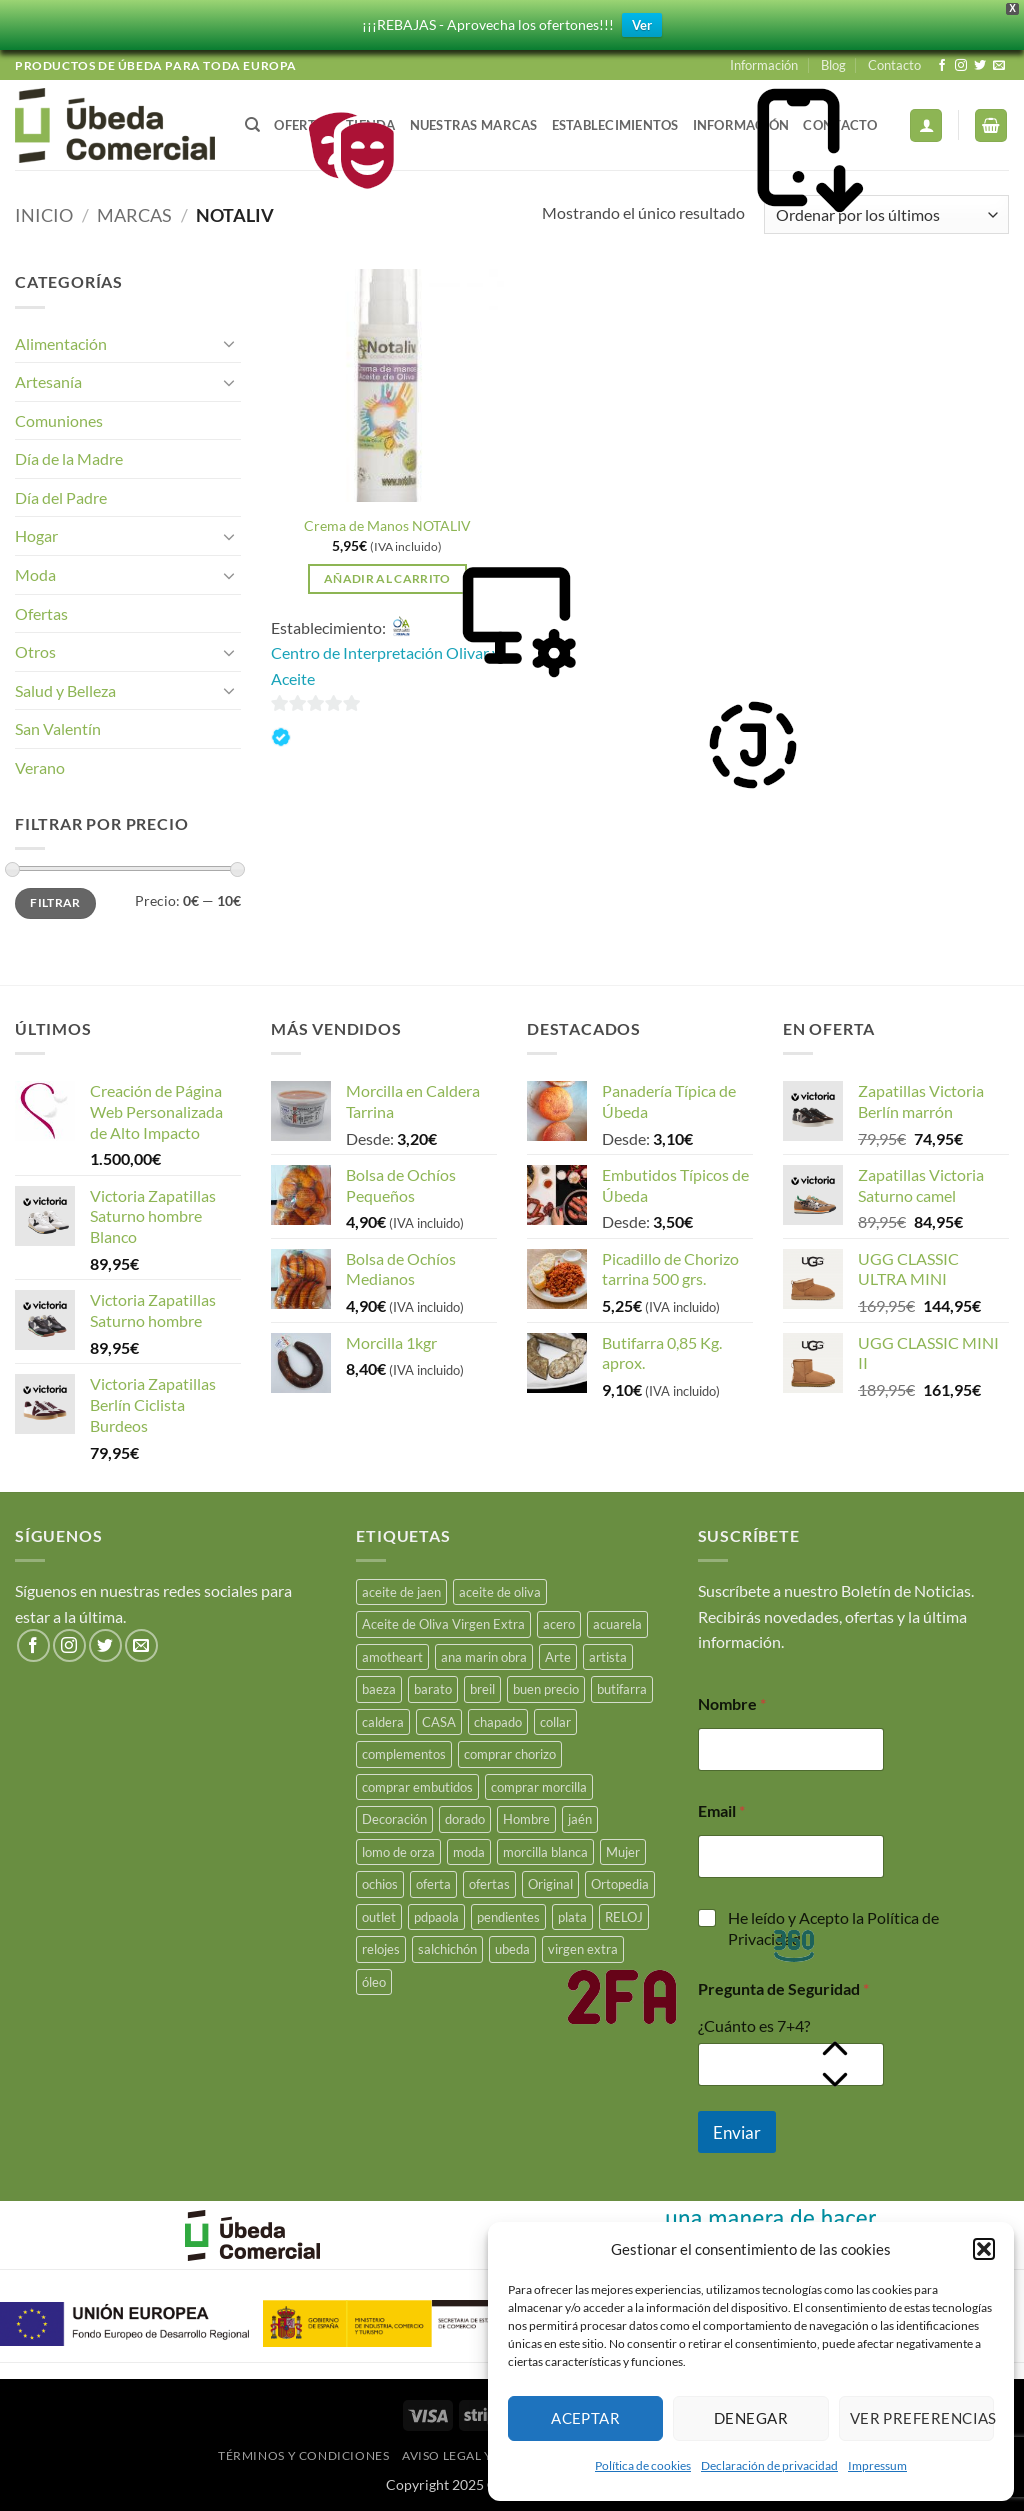 This screenshot has height=2511, width=1024. Describe the element at coordinates (353, 151) in the screenshot. I see `access theater or entertainment options` at that location.